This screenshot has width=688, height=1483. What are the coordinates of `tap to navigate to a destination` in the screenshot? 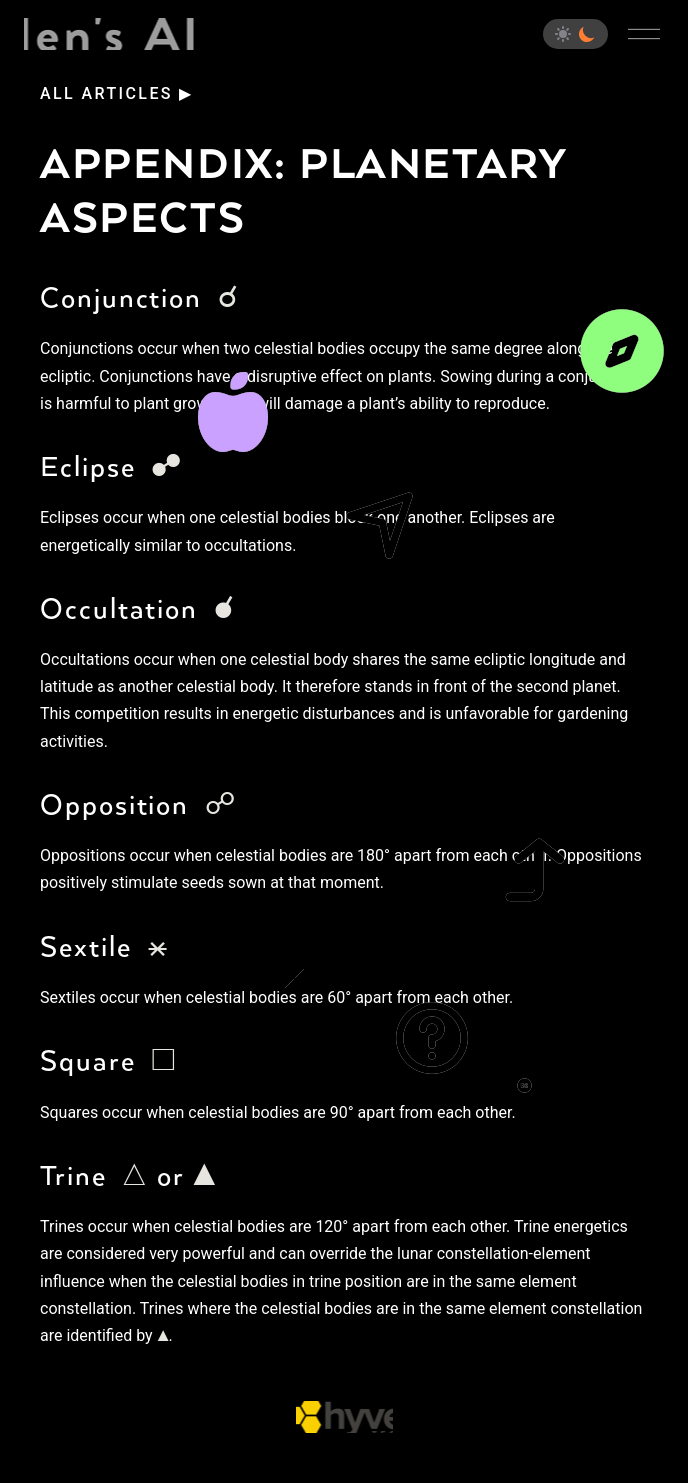 It's located at (383, 522).